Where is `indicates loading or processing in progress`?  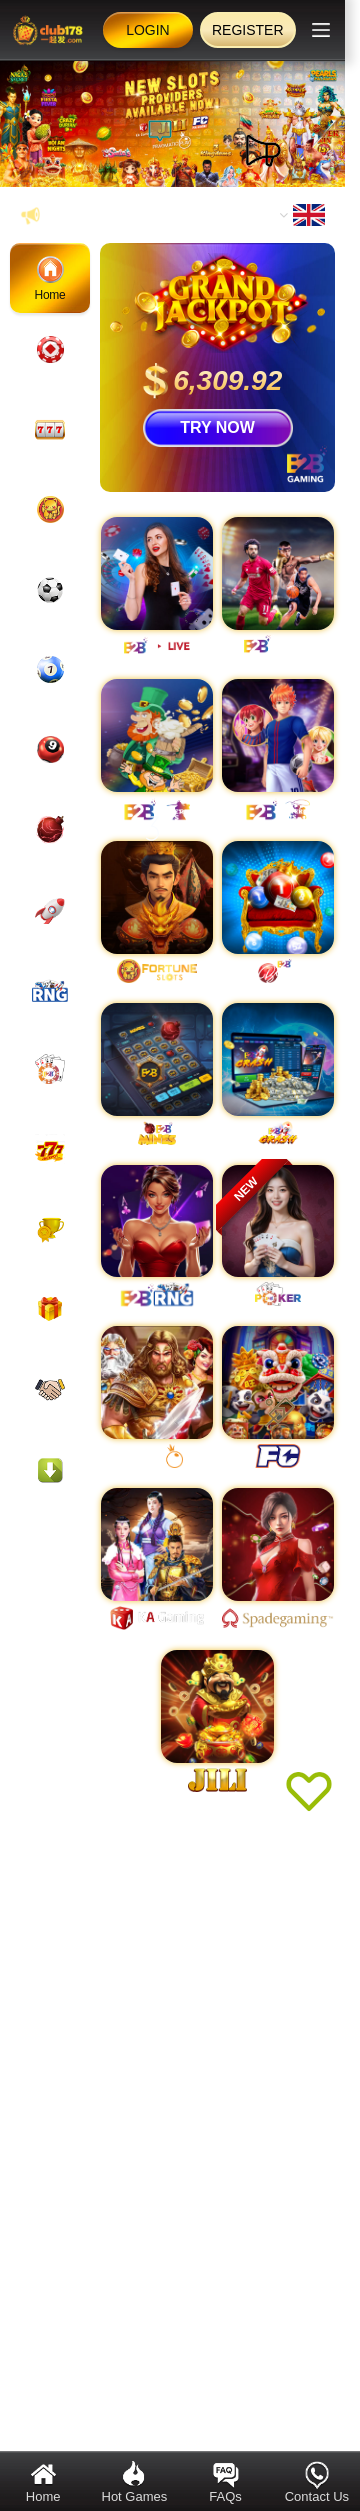
indicates loading or processing in progress is located at coordinates (191, 617).